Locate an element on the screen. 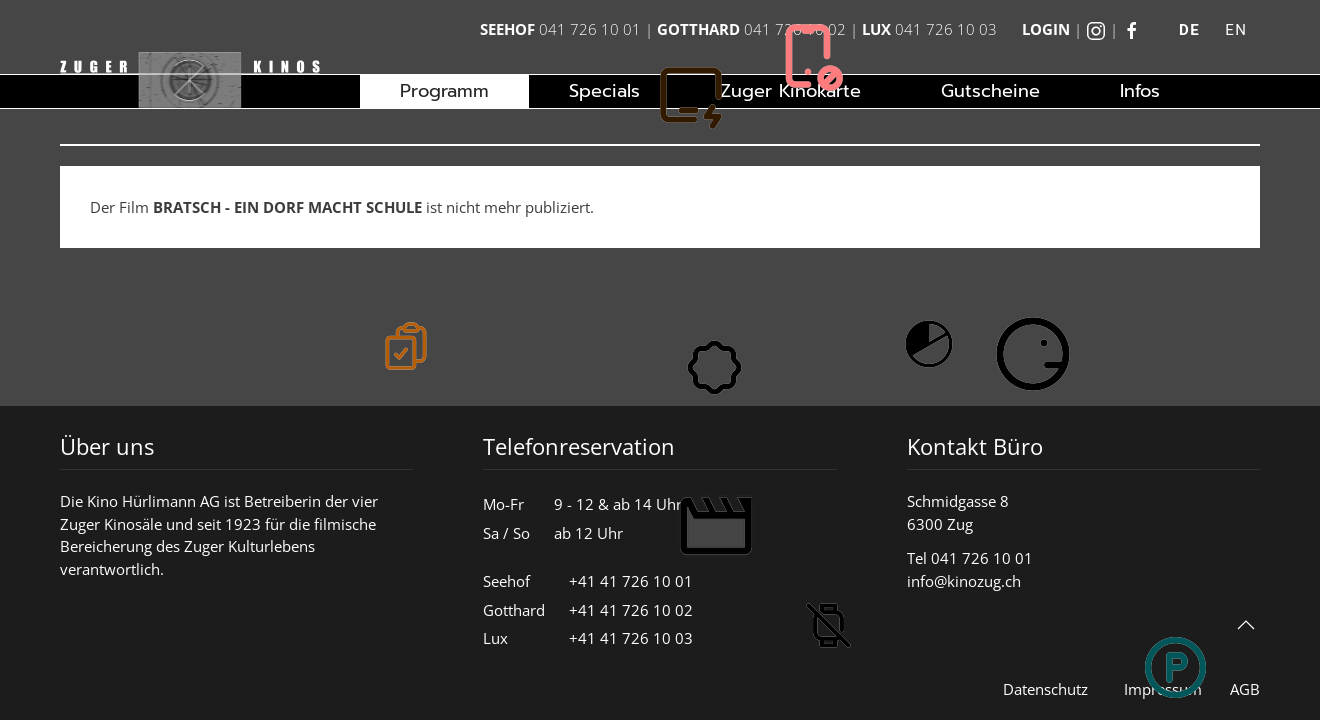 The width and height of the screenshot is (1320, 720). smartwatch disconnected or unavailable is located at coordinates (828, 625).